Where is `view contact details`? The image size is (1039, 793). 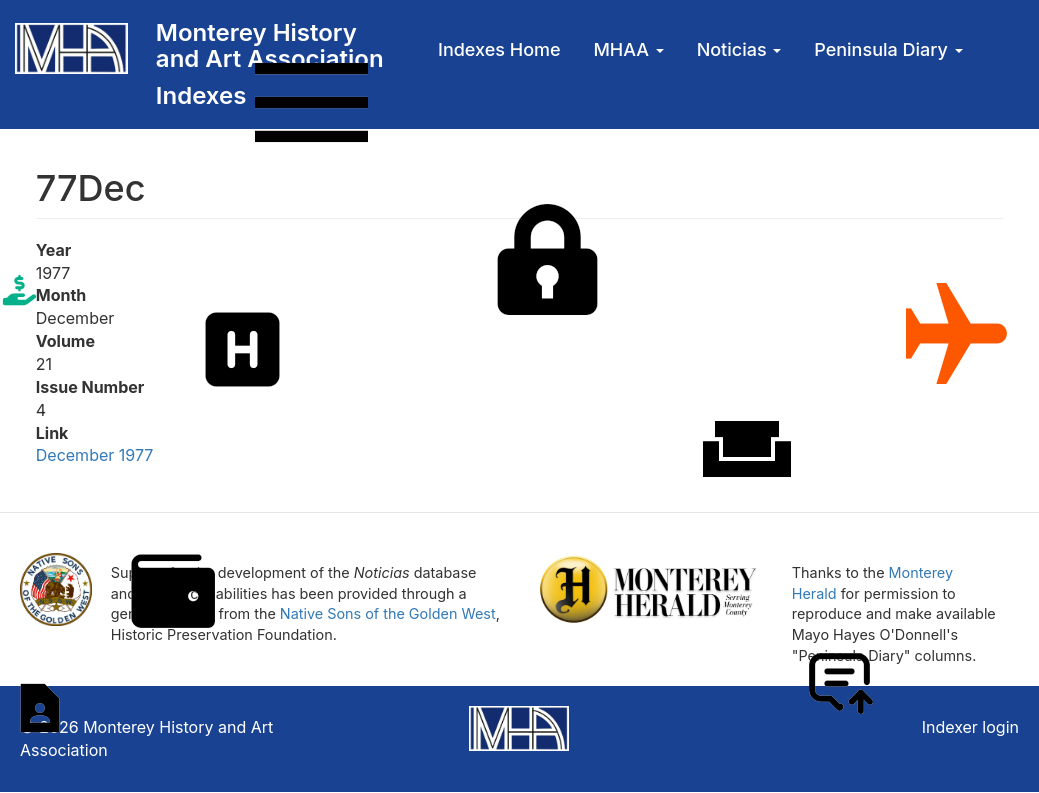 view contact details is located at coordinates (40, 708).